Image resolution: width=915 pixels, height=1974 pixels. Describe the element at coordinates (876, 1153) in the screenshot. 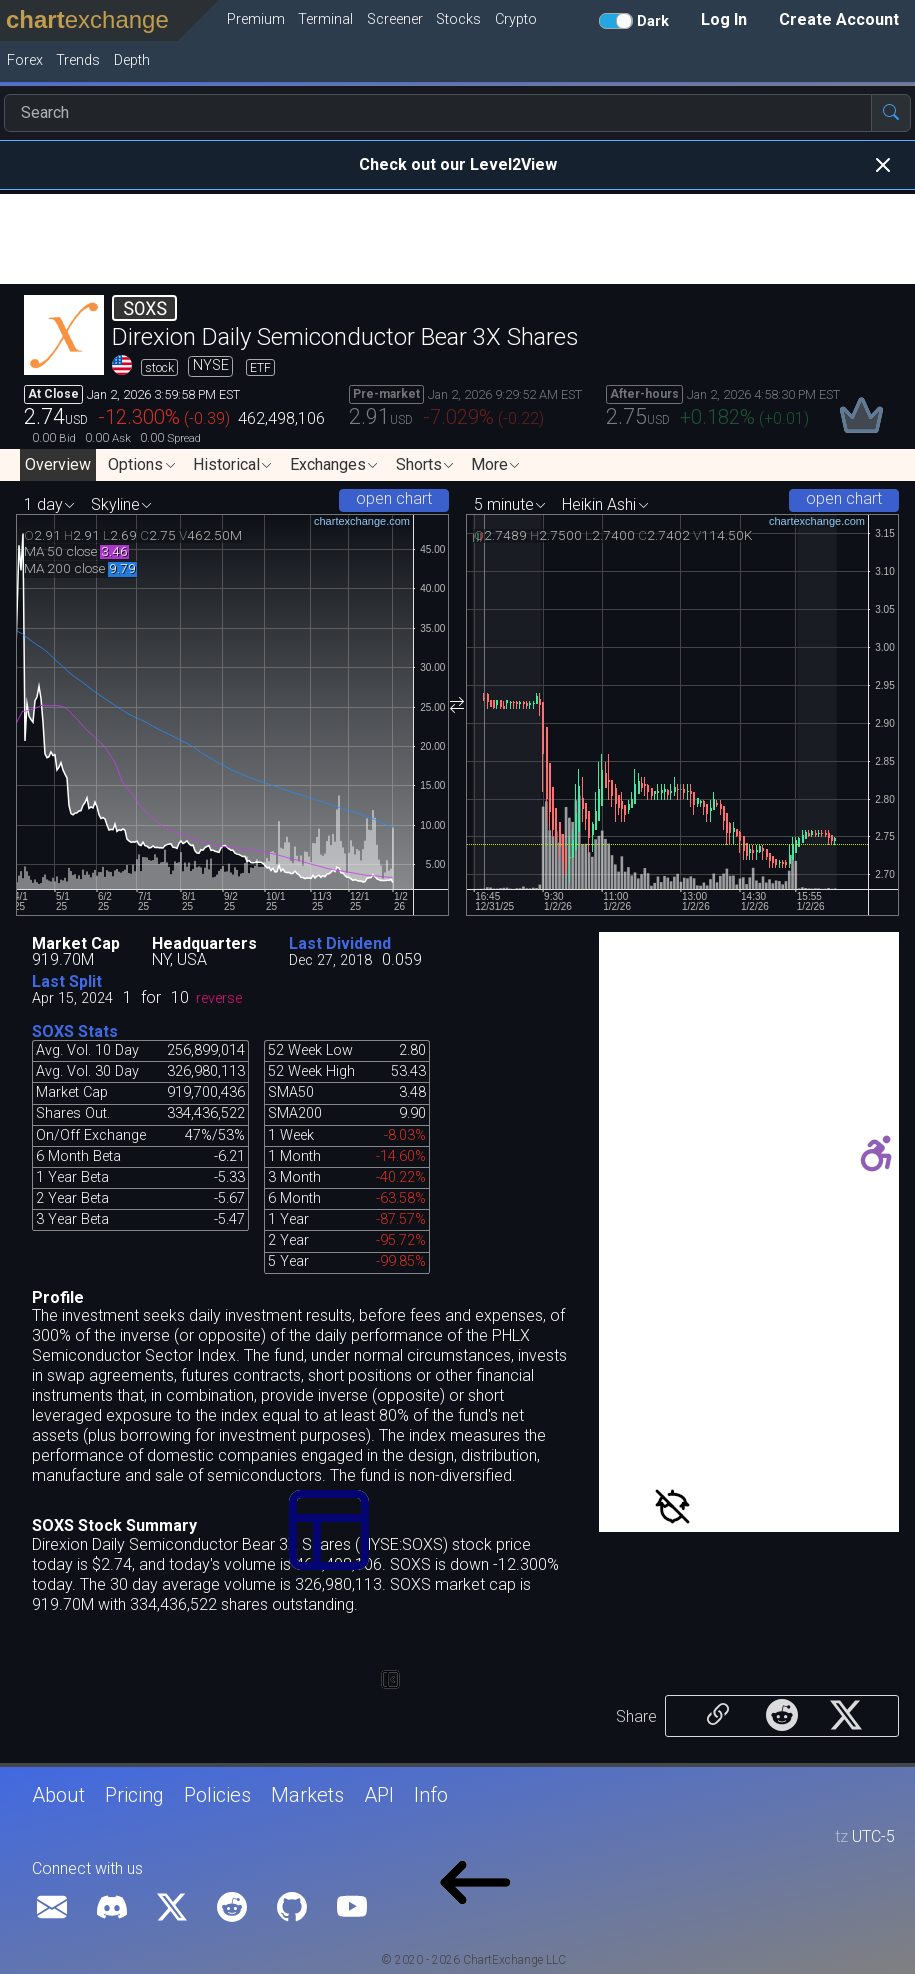

I see `indicates wheelchair accessibility` at that location.